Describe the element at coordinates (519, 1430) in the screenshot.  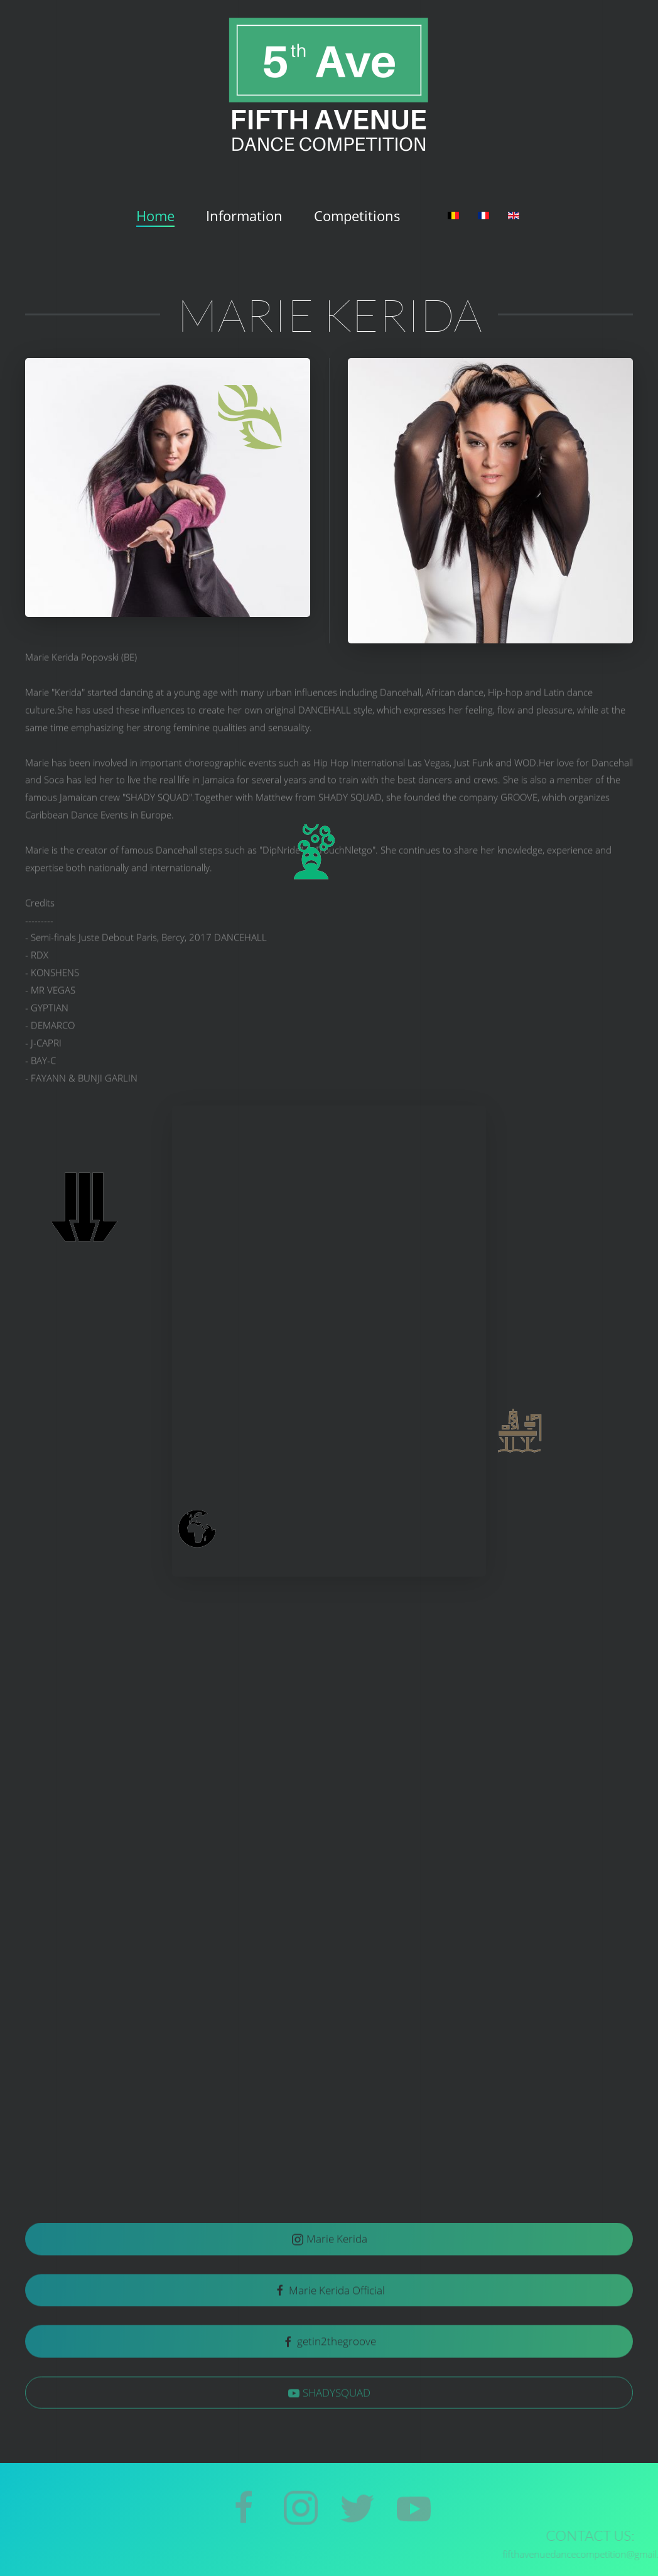
I see `view offshore drilling operations` at that location.